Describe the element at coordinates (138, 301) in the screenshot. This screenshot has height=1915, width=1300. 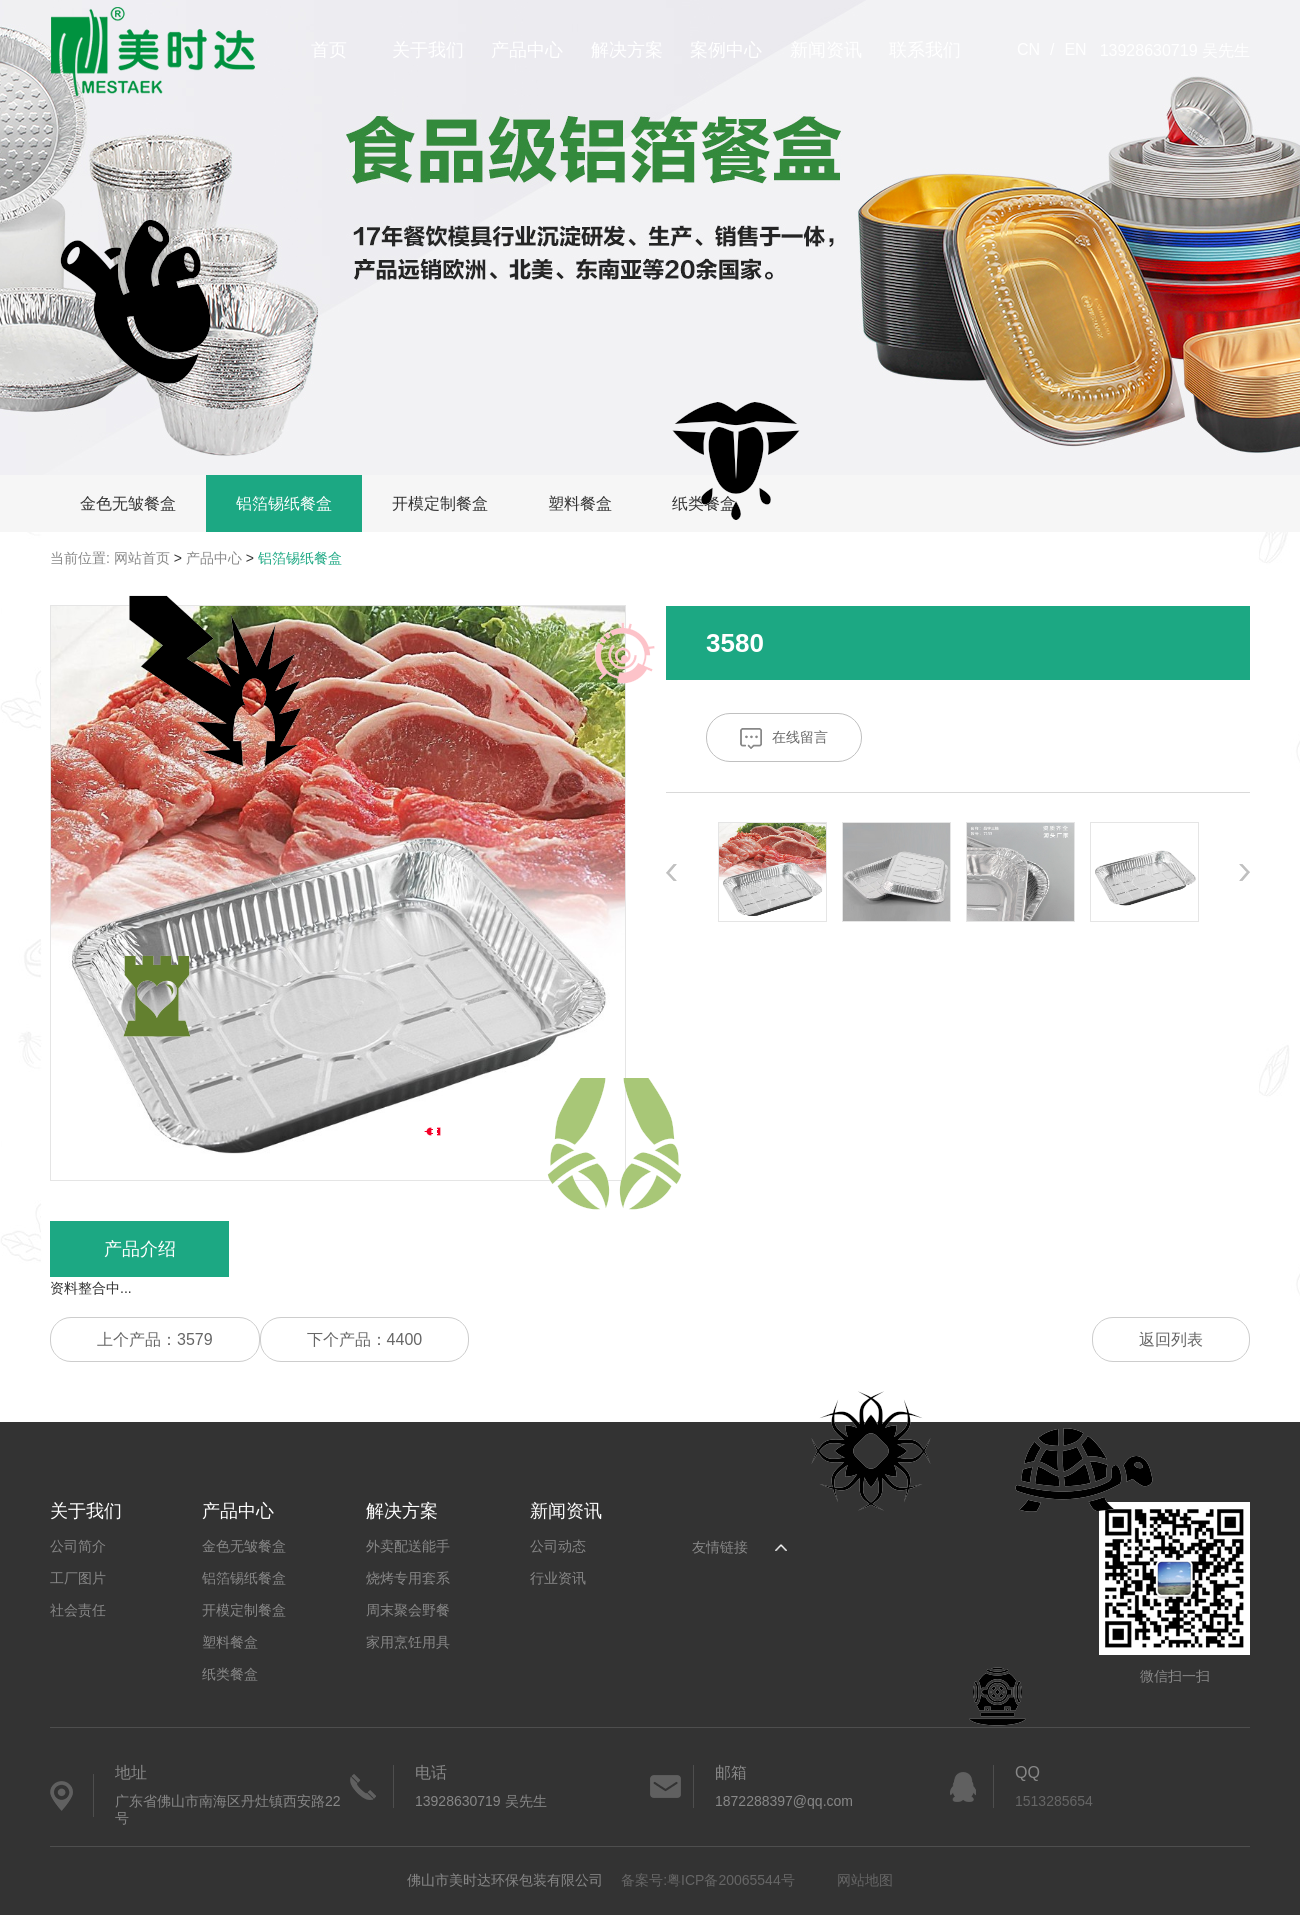
I see `view health or vital statistics` at that location.